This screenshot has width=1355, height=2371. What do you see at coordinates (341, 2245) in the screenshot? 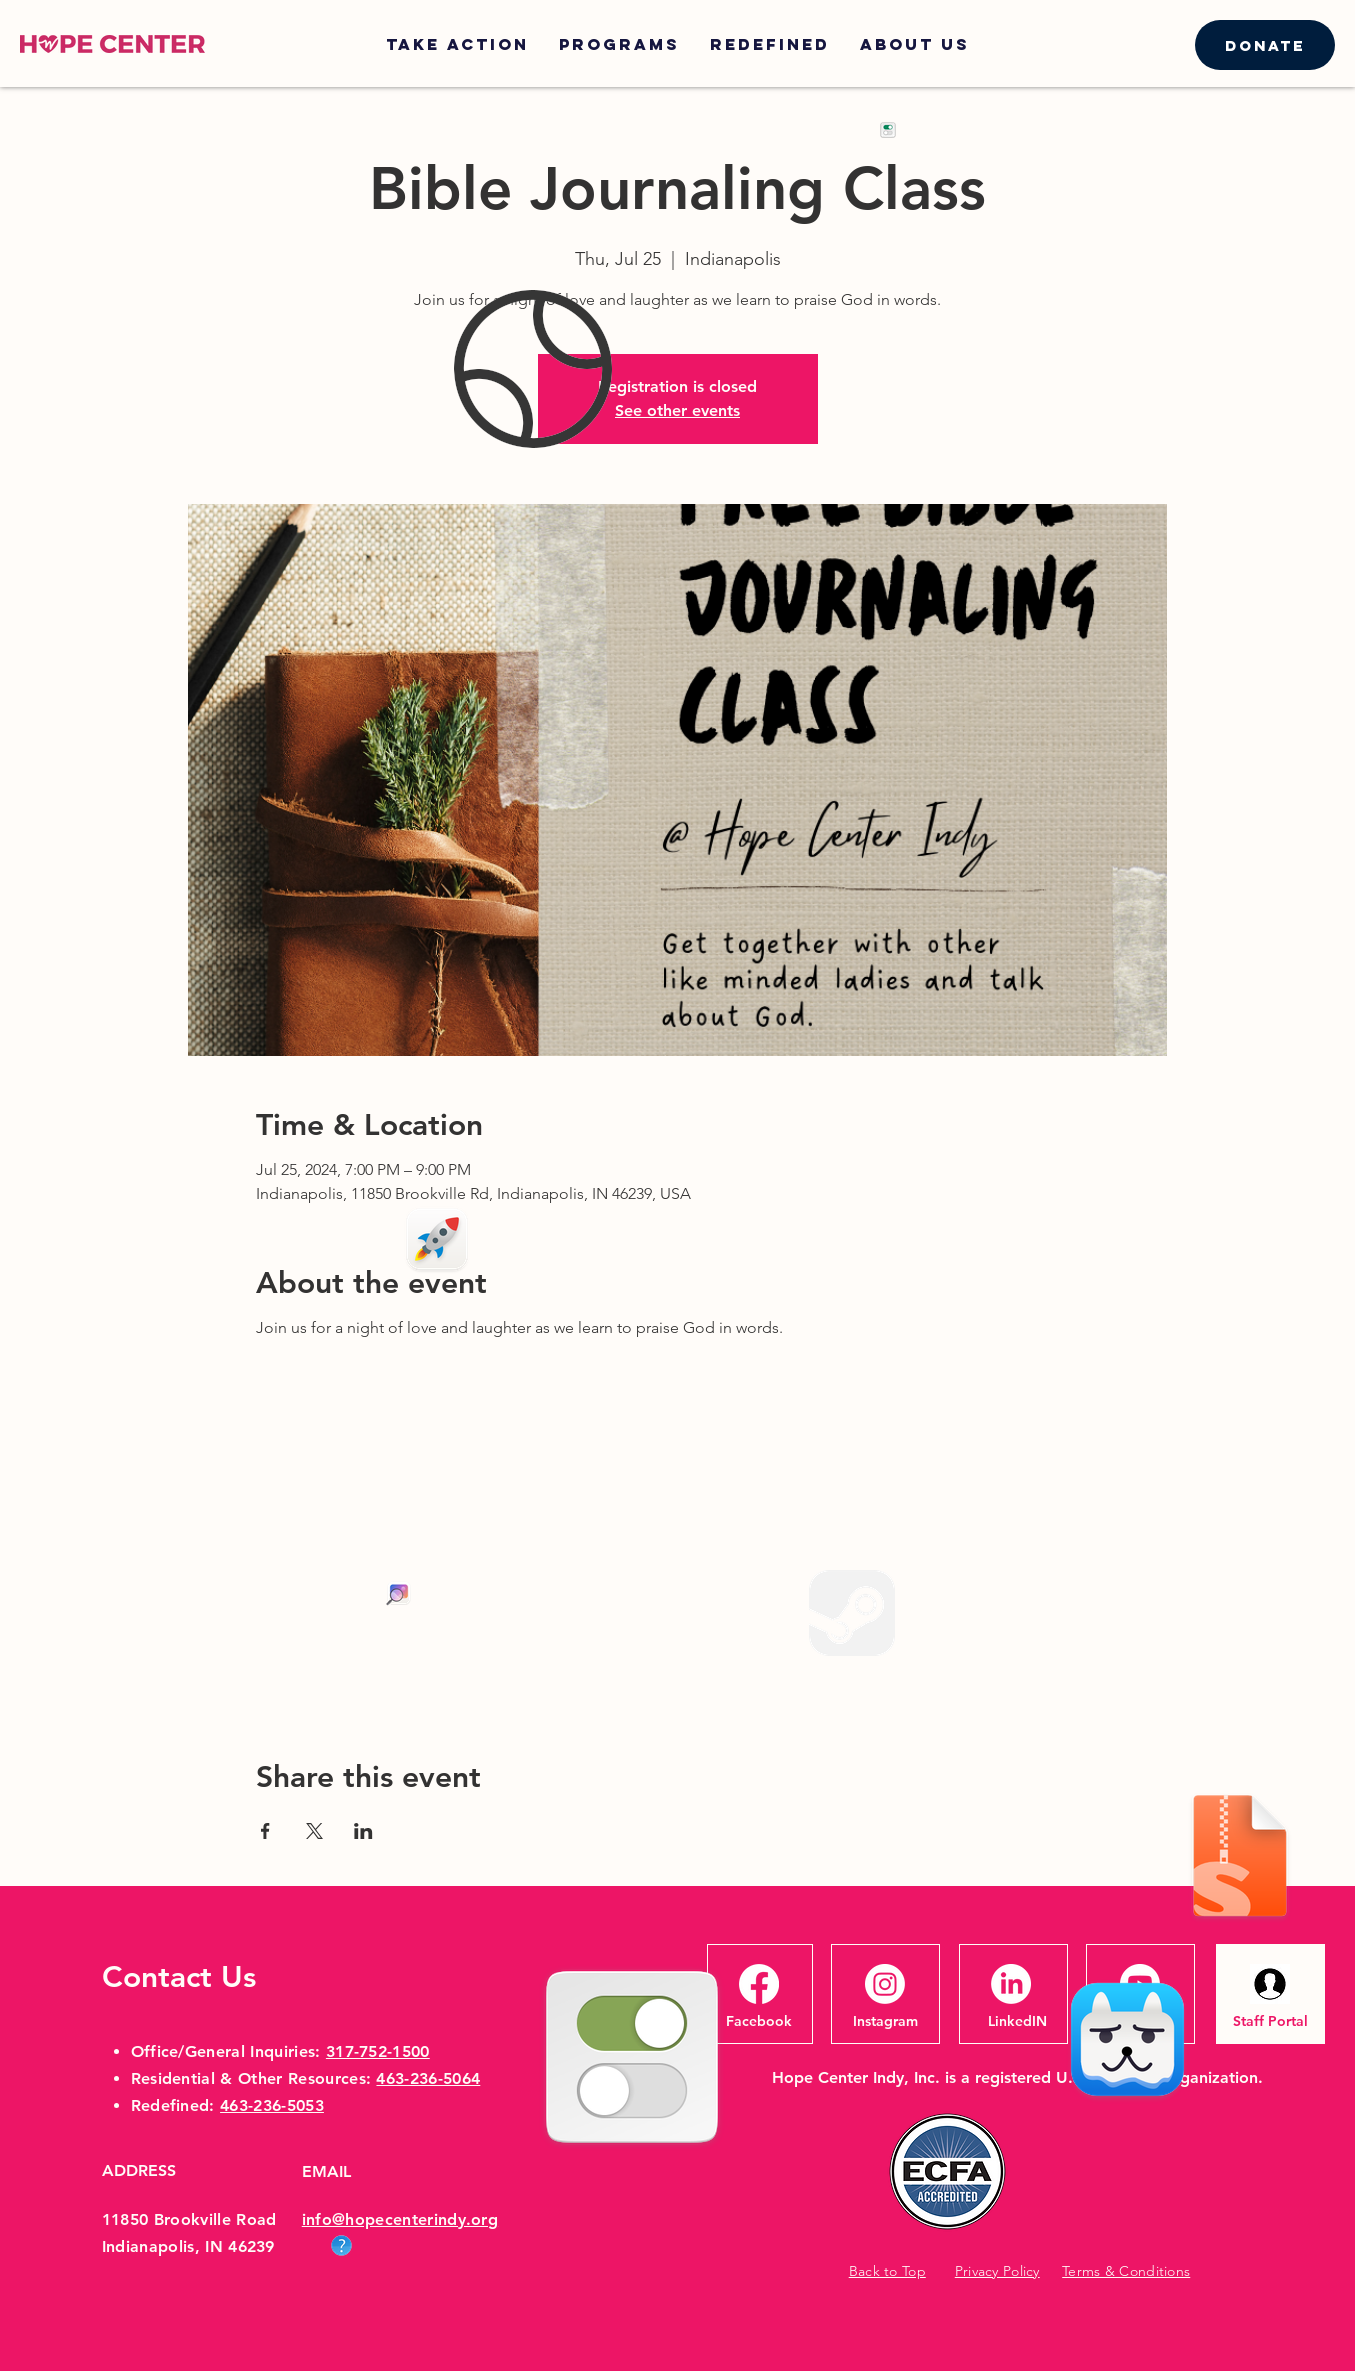
I see `open the help center or documentation` at bounding box center [341, 2245].